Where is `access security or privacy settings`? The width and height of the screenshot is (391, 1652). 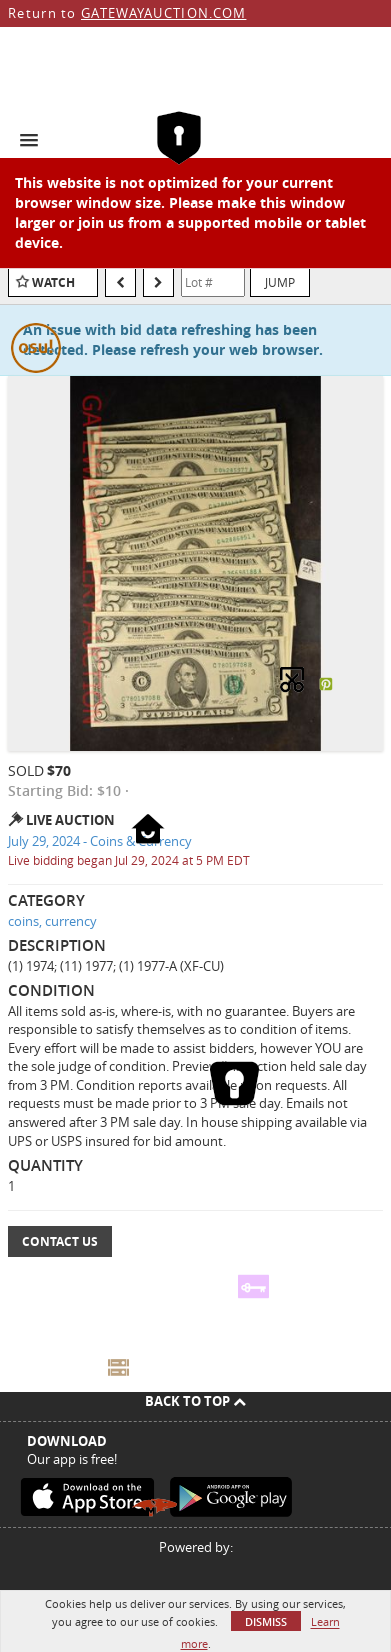
access security or privacy settings is located at coordinates (179, 138).